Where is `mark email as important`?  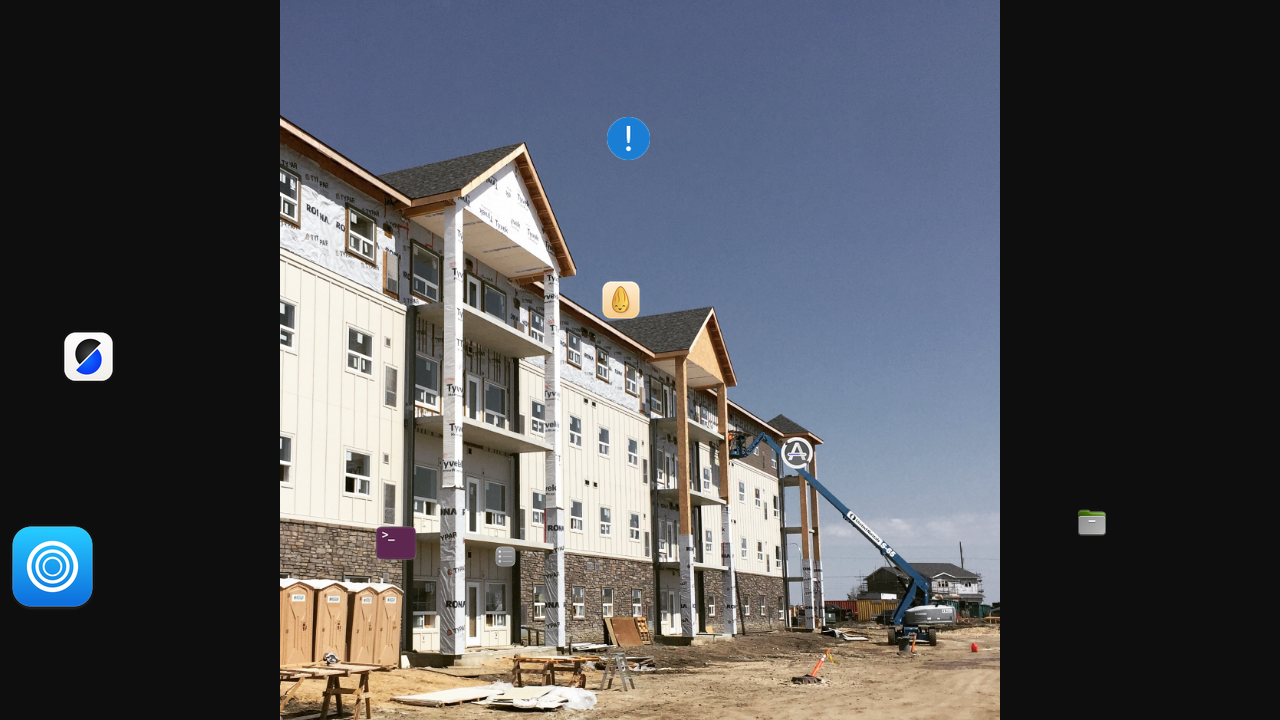
mark email as important is located at coordinates (628, 138).